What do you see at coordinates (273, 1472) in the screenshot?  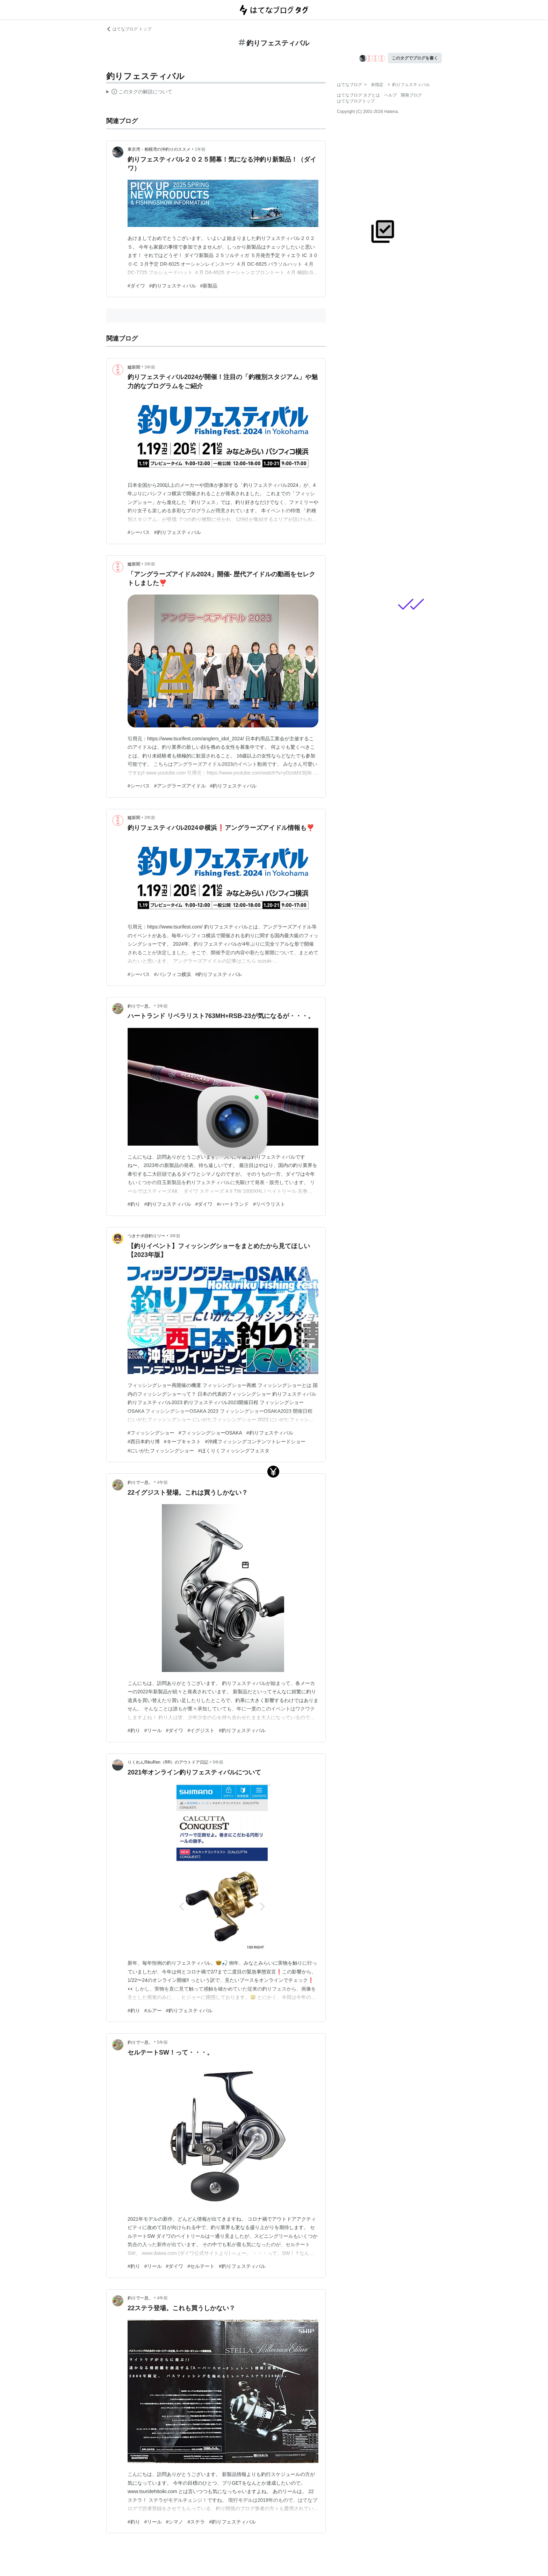 I see `view or select Japanese yen currency` at bounding box center [273, 1472].